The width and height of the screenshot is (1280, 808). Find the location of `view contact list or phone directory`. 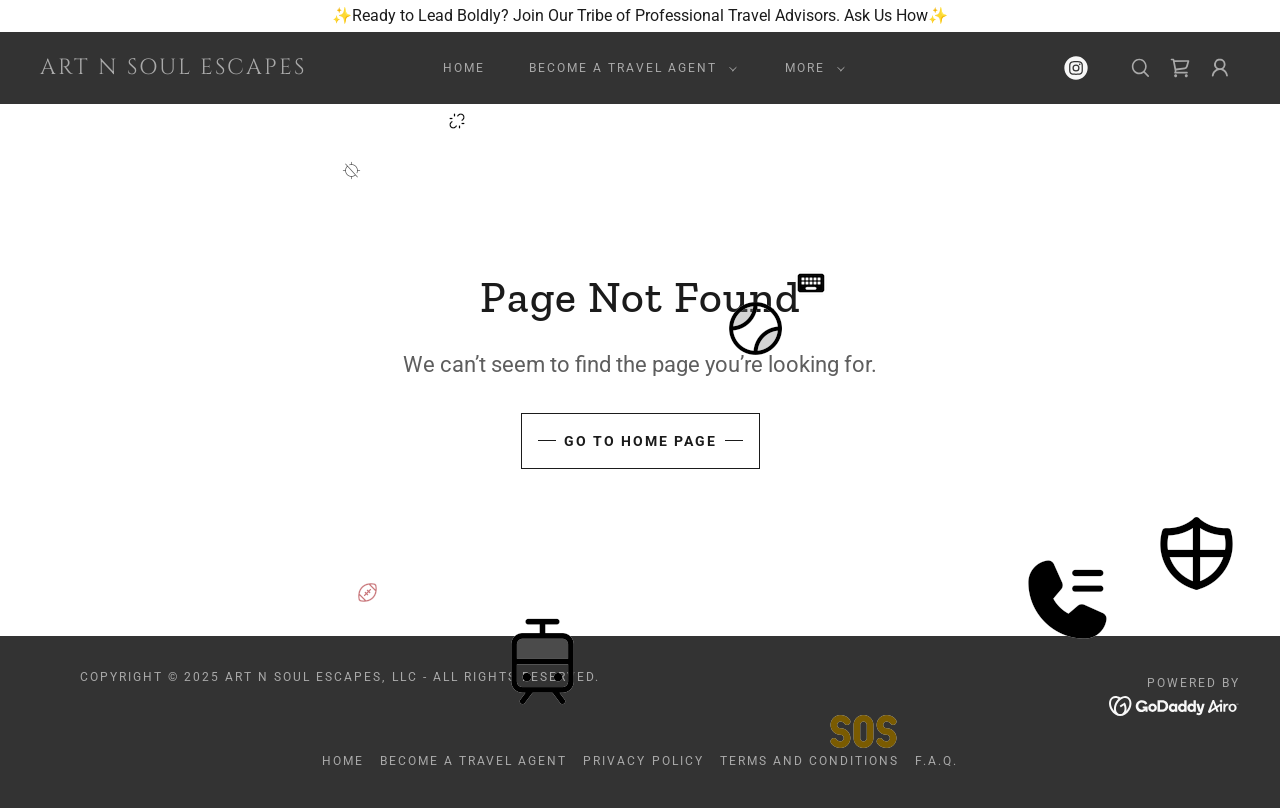

view contact list or phone directory is located at coordinates (1069, 598).